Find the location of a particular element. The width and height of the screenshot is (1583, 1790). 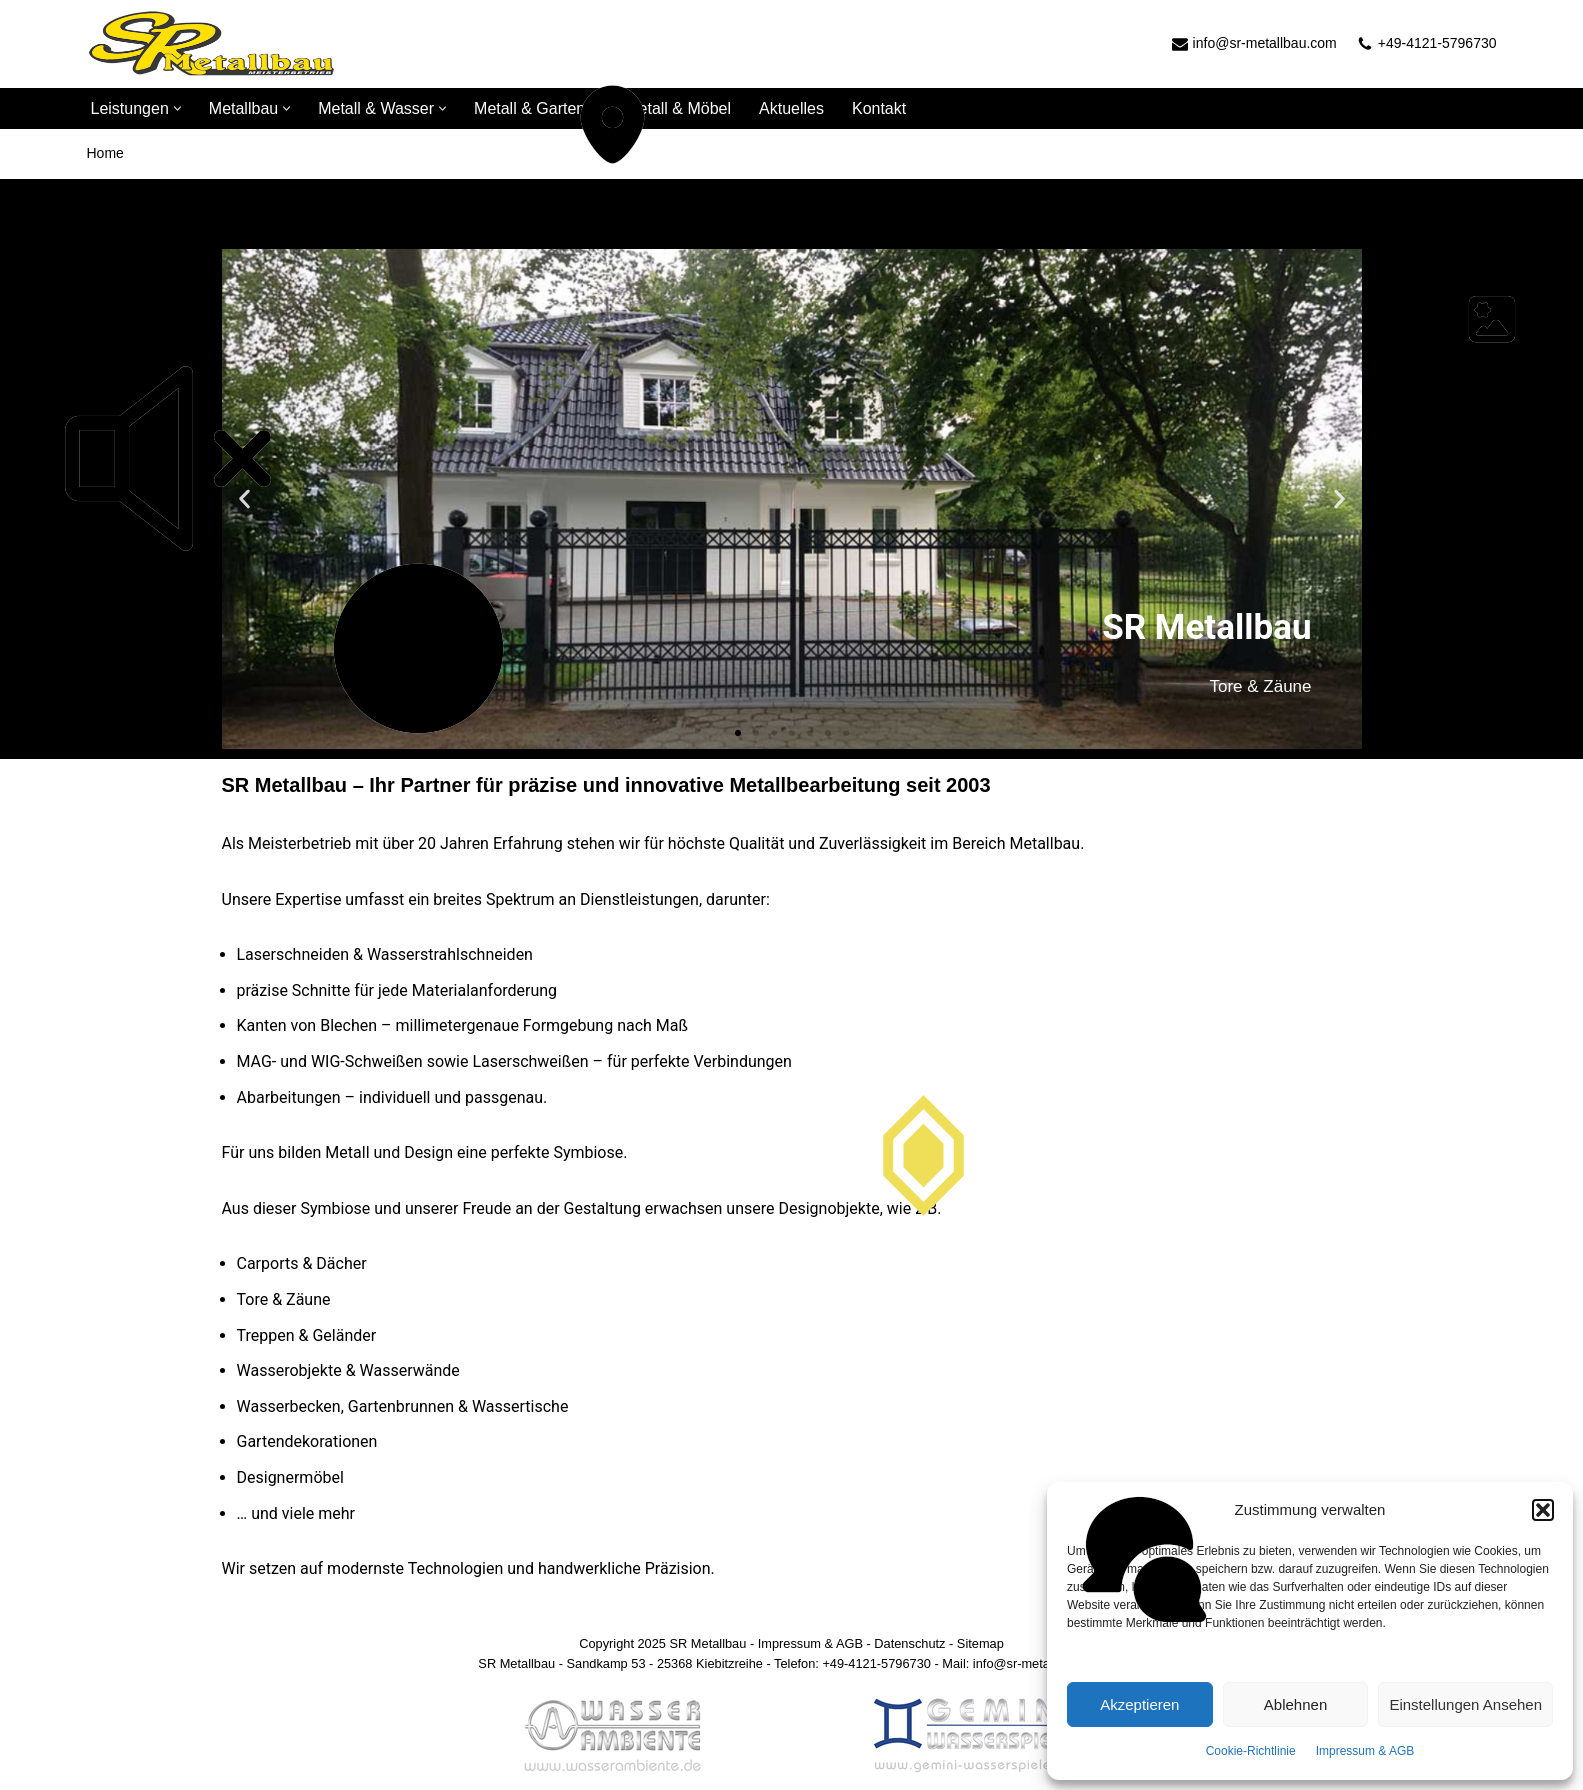

view or share your current location is located at coordinates (612, 124).